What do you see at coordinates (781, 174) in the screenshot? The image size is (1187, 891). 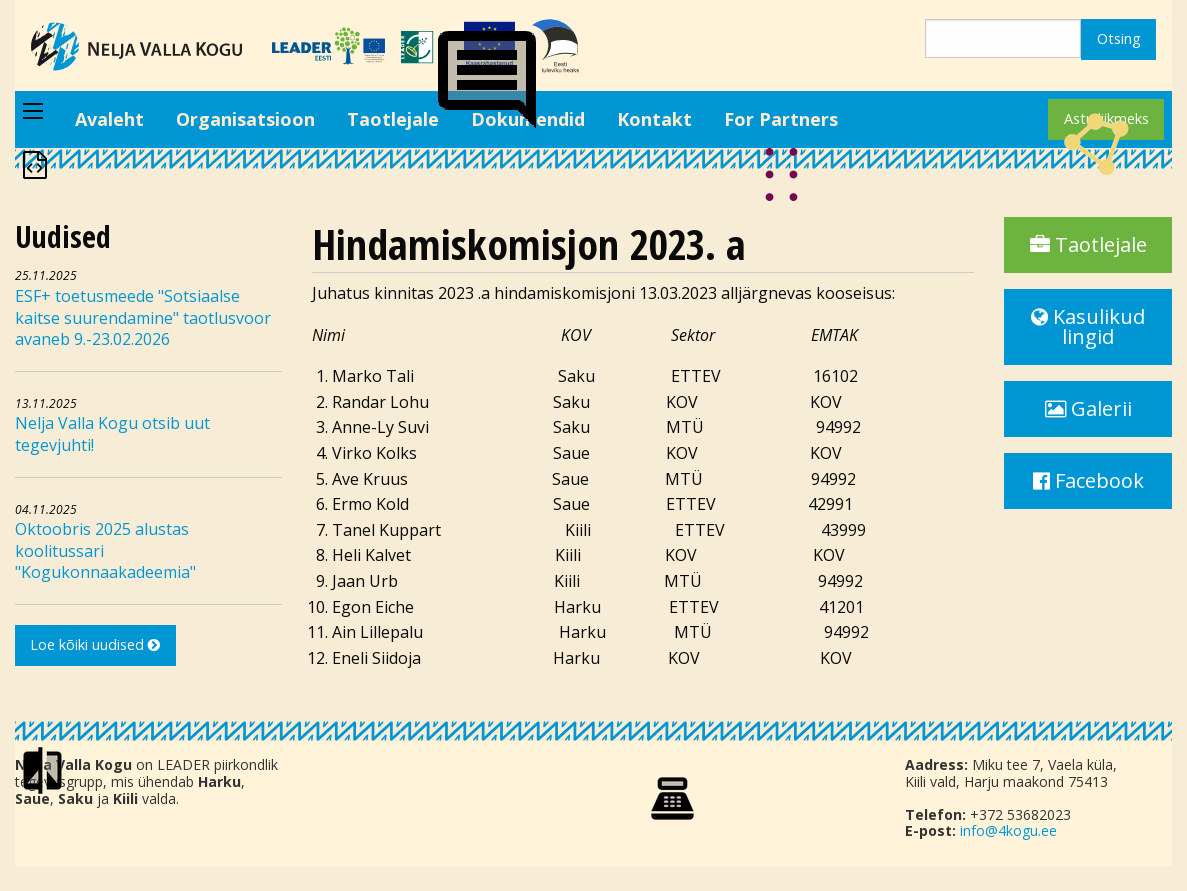 I see `drag to reorder items` at bounding box center [781, 174].